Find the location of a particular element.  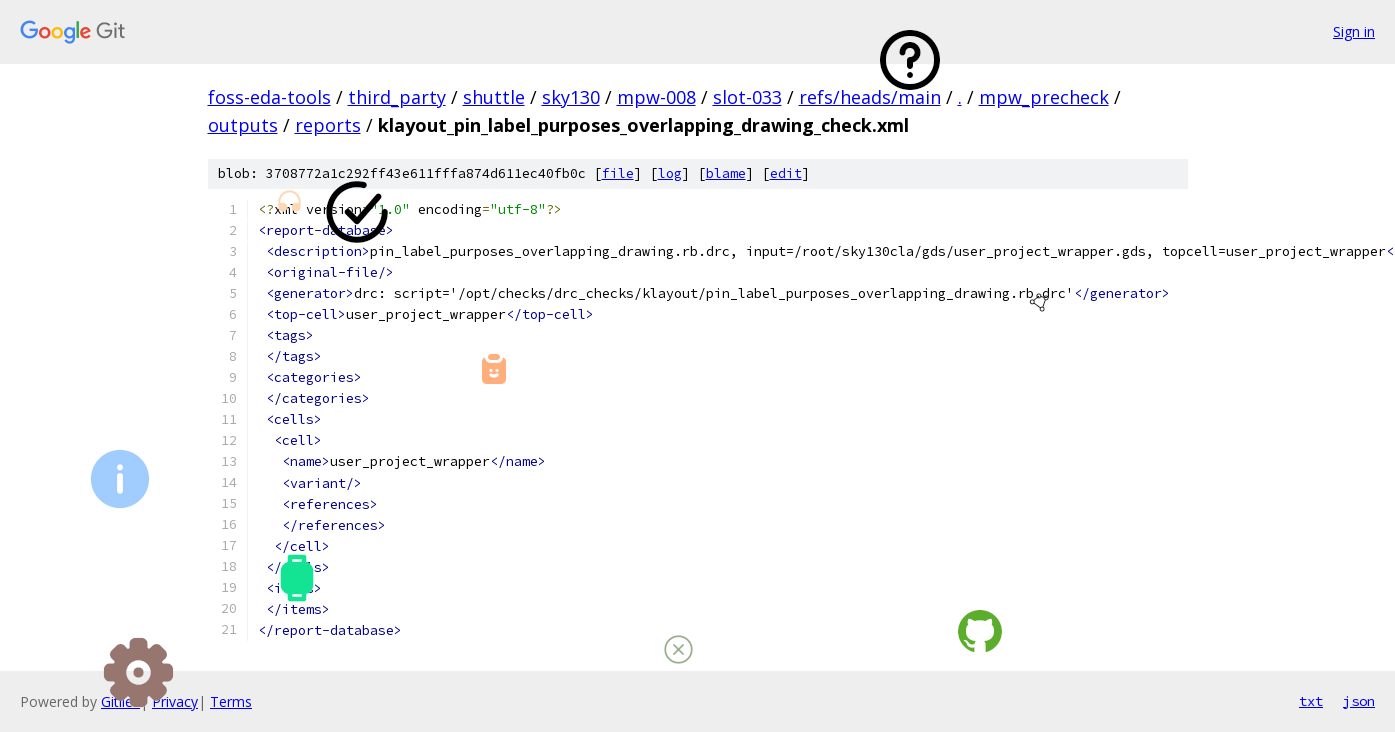

access help or support information is located at coordinates (910, 60).